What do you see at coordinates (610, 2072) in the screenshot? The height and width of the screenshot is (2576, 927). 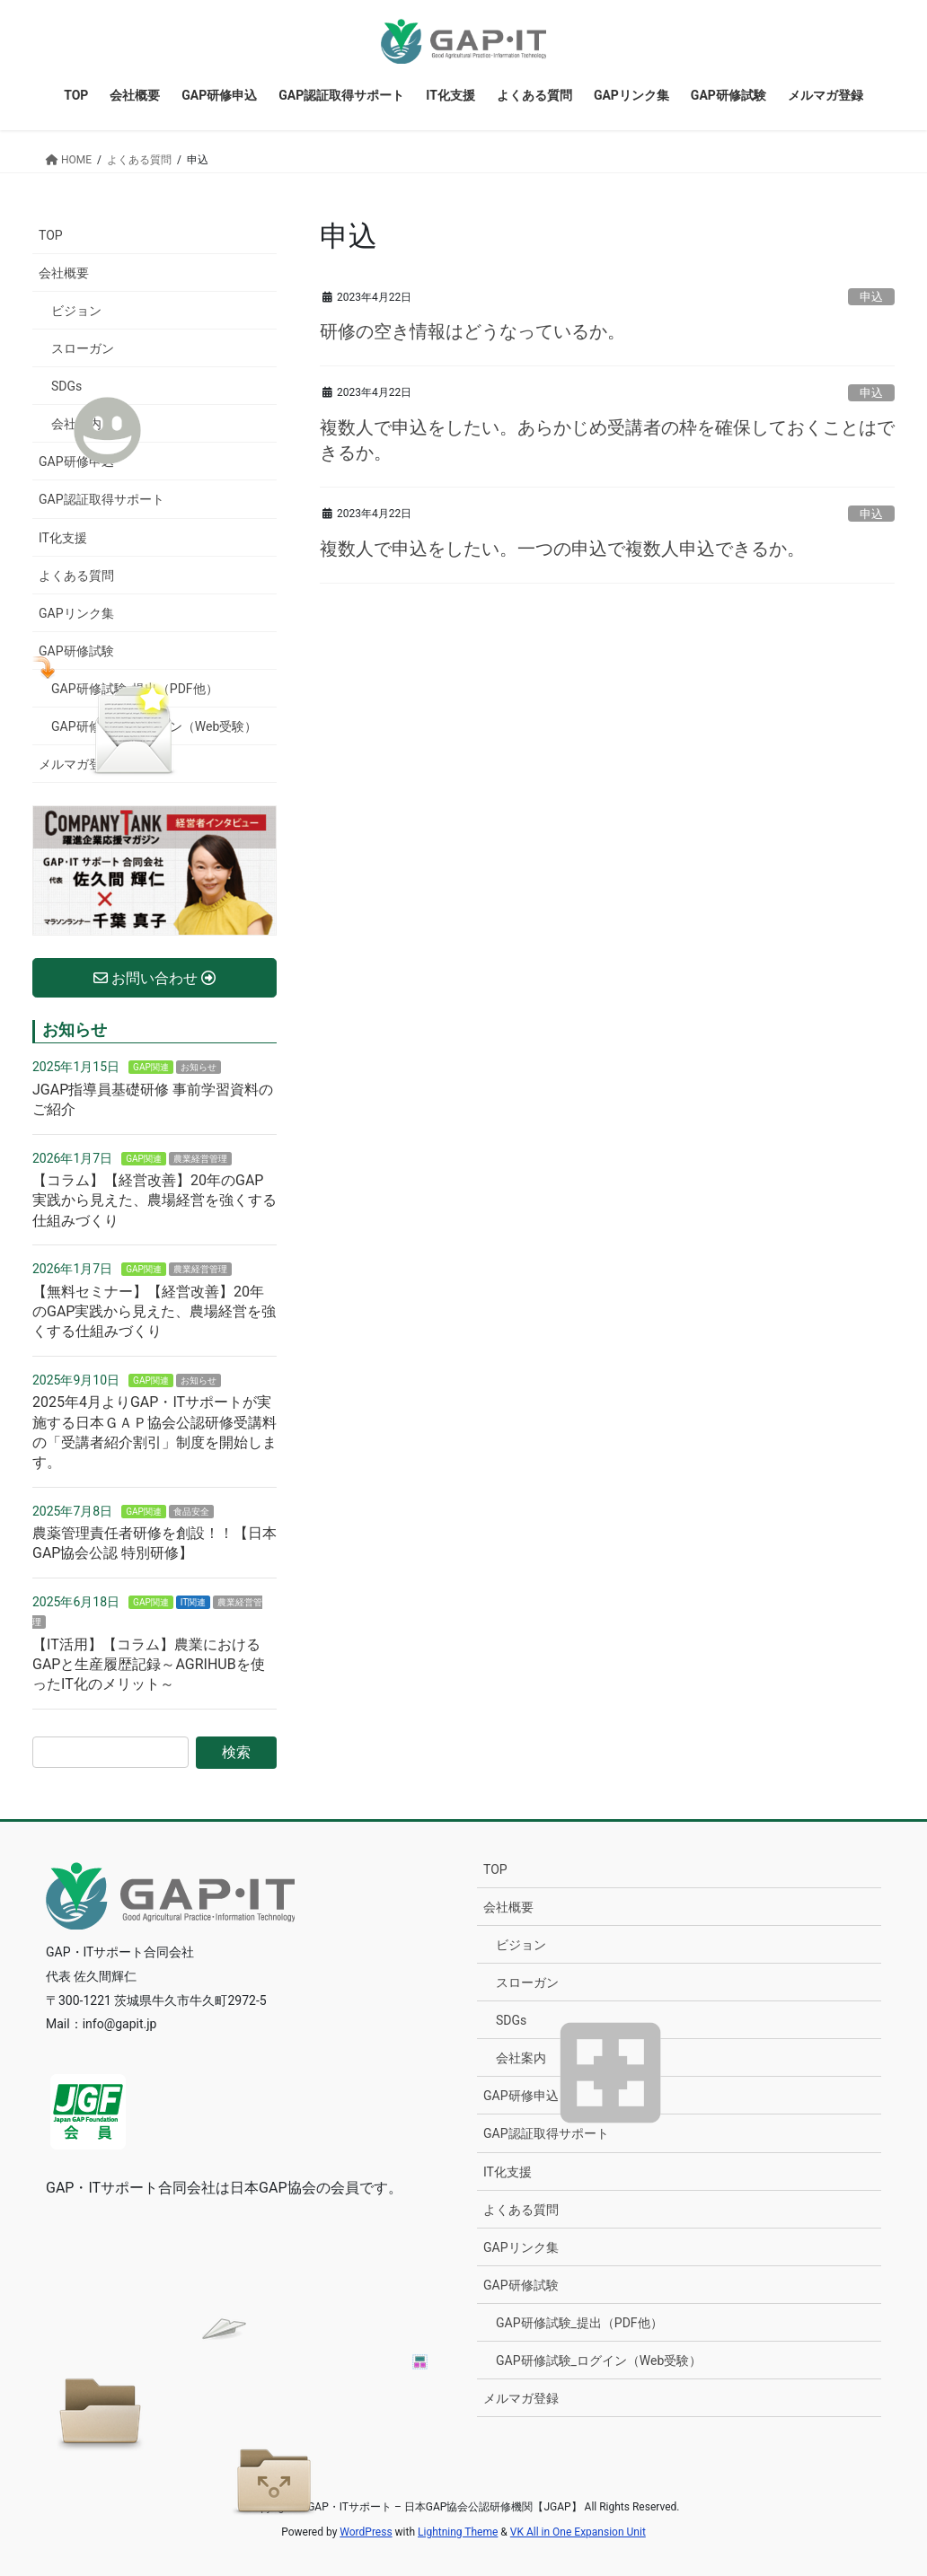 I see `fit content to window` at bounding box center [610, 2072].